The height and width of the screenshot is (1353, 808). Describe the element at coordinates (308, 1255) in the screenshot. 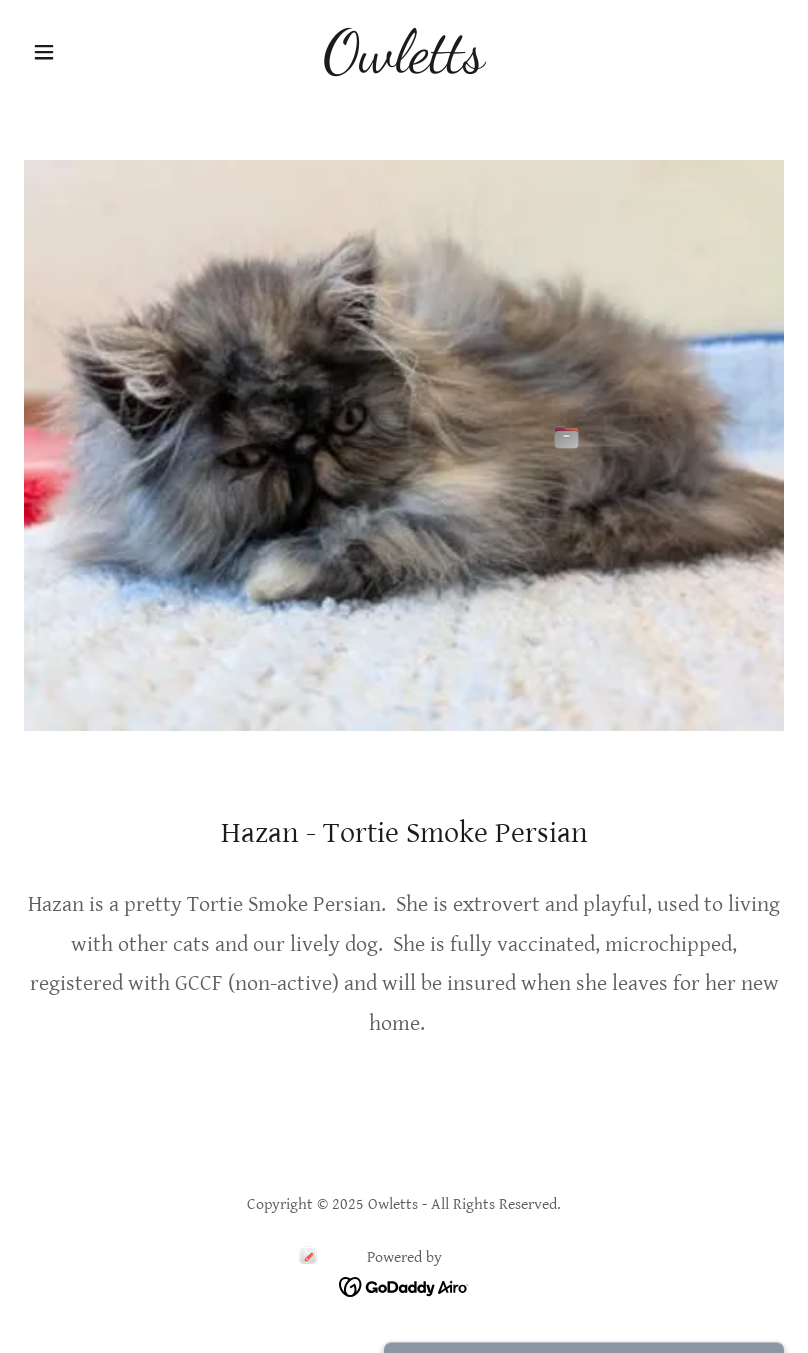

I see `open textpieces app for text manipulation tools` at that location.